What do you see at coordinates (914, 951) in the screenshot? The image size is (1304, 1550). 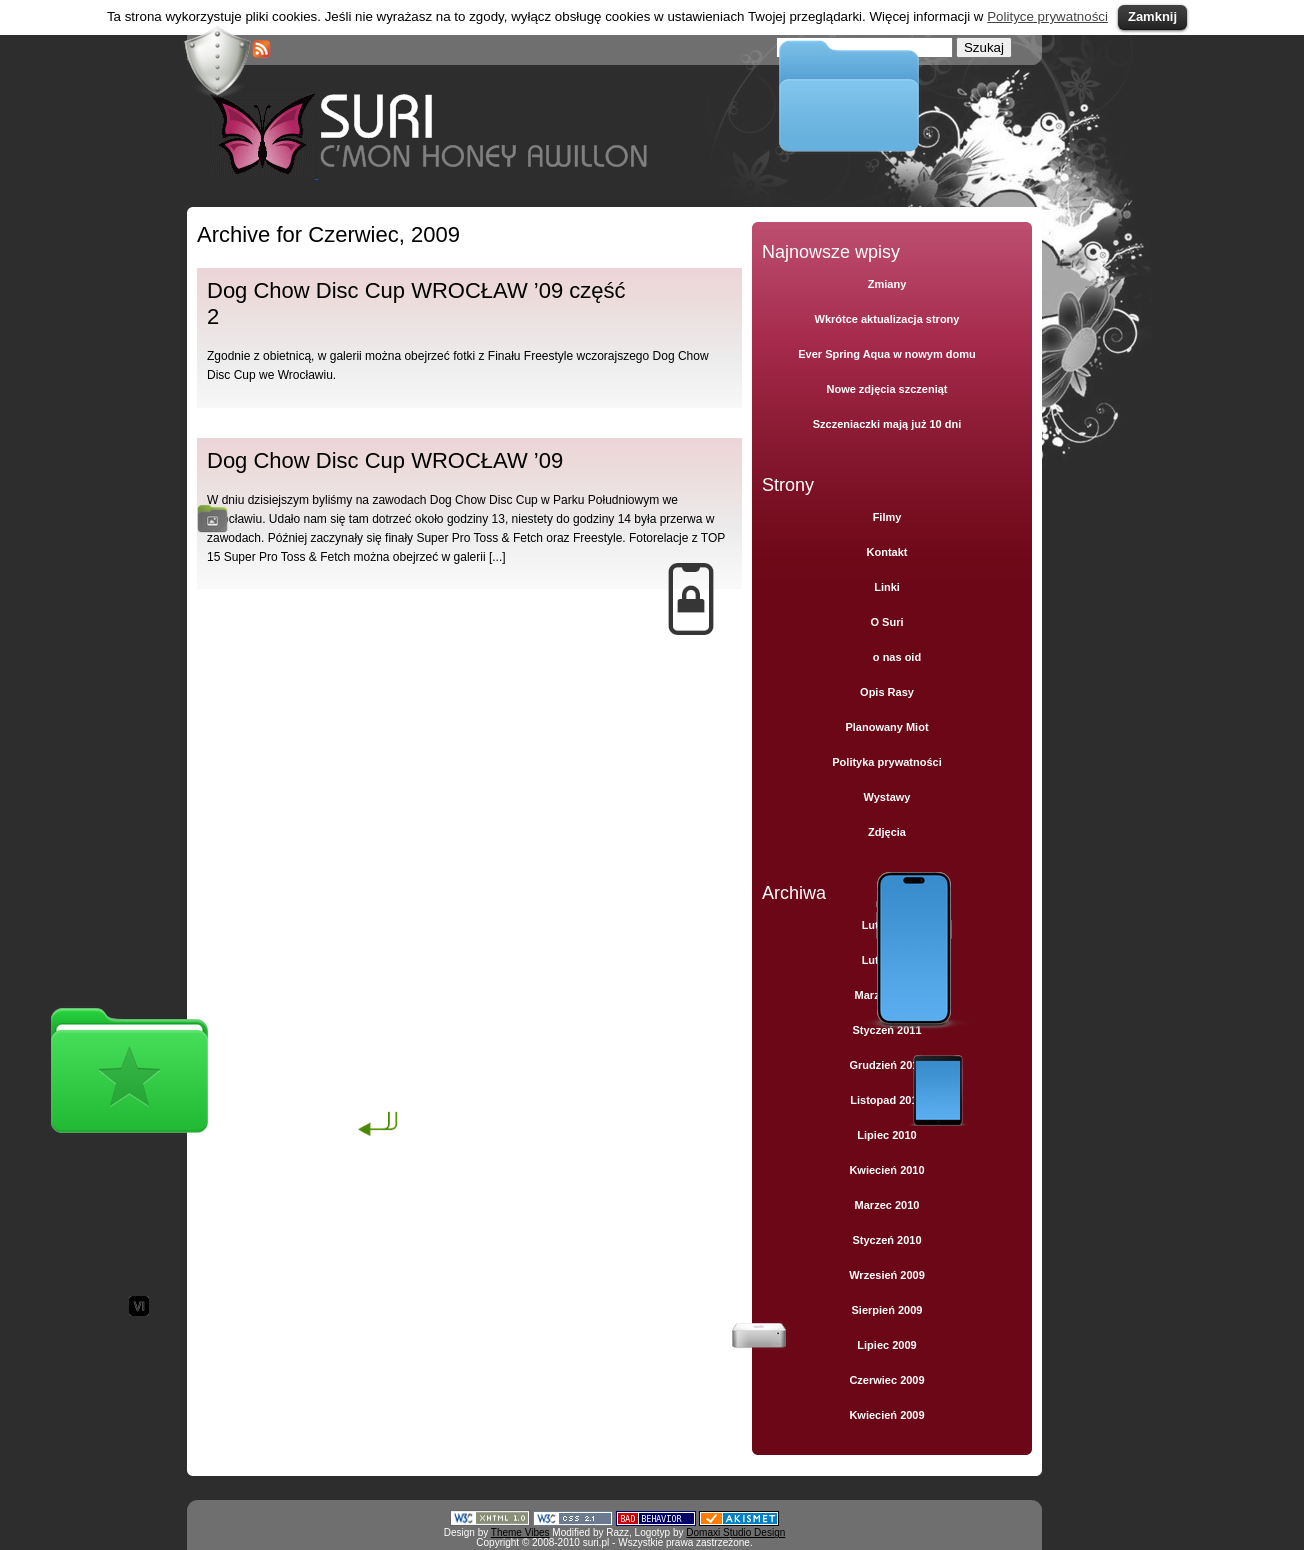 I see `iPhone 14 Pro device icon` at bounding box center [914, 951].